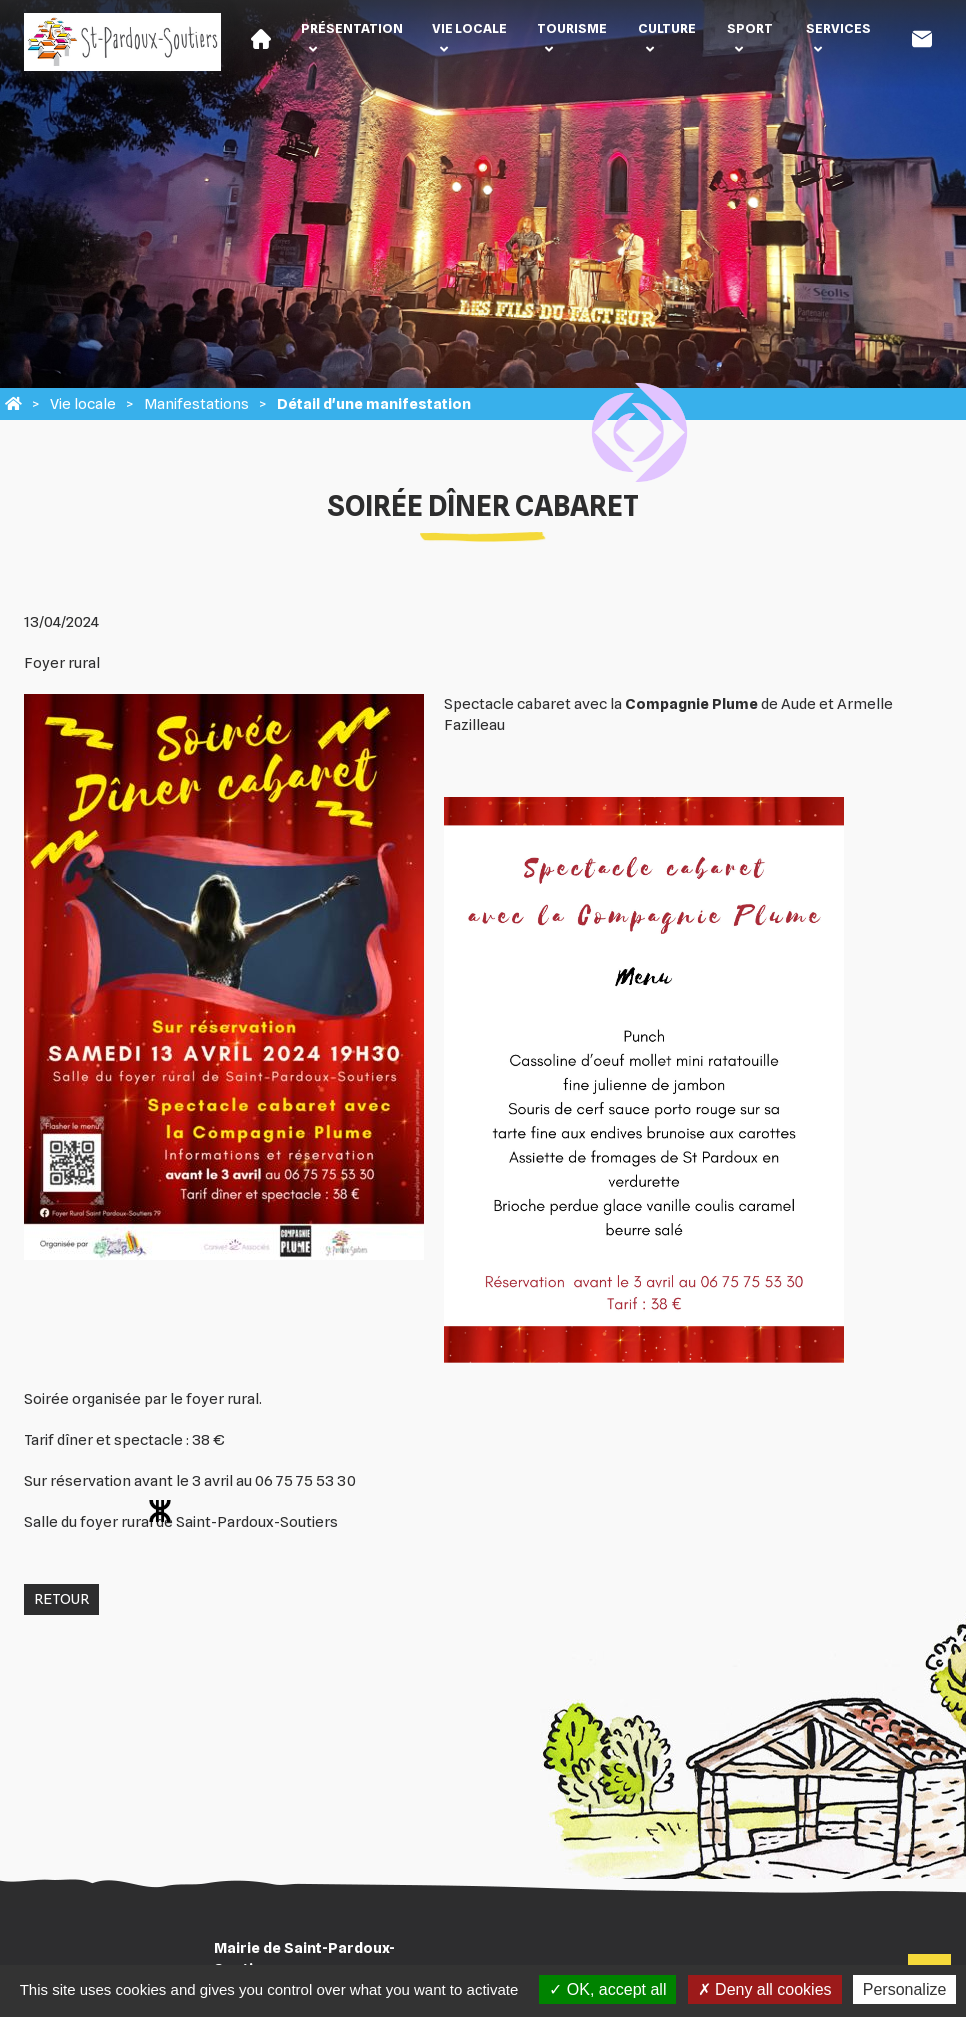 The image size is (966, 2017). What do you see at coordinates (639, 432) in the screenshot?
I see `claris app or service logo` at bounding box center [639, 432].